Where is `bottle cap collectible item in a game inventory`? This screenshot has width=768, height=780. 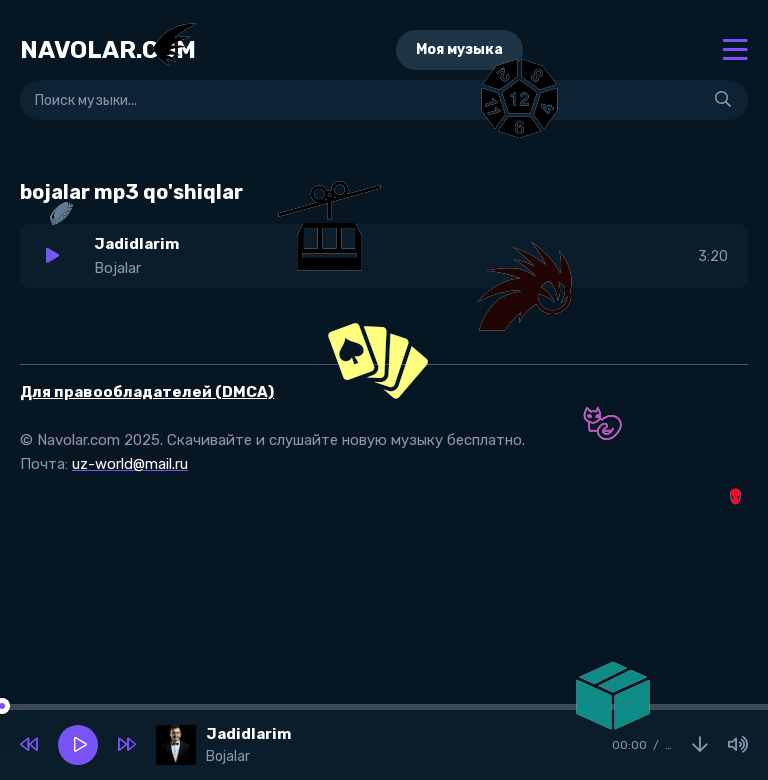 bottle cap collectible item in a game inventory is located at coordinates (61, 213).